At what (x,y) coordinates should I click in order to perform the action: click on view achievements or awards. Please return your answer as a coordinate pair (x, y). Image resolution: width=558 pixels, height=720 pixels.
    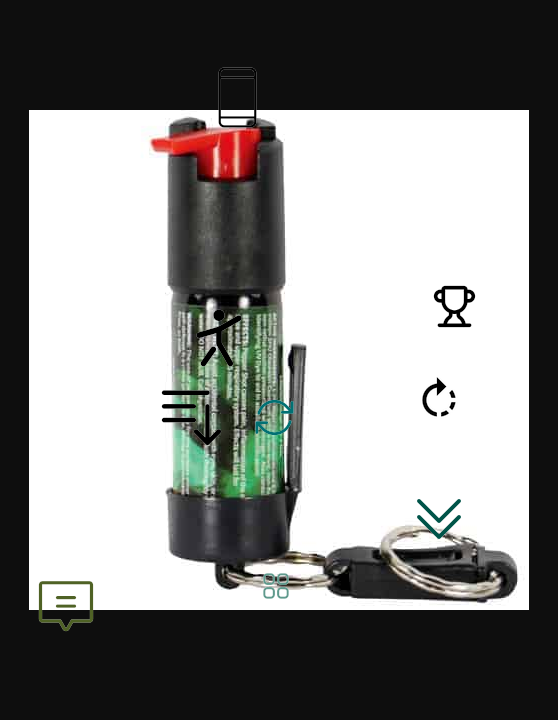
    Looking at the image, I should click on (454, 306).